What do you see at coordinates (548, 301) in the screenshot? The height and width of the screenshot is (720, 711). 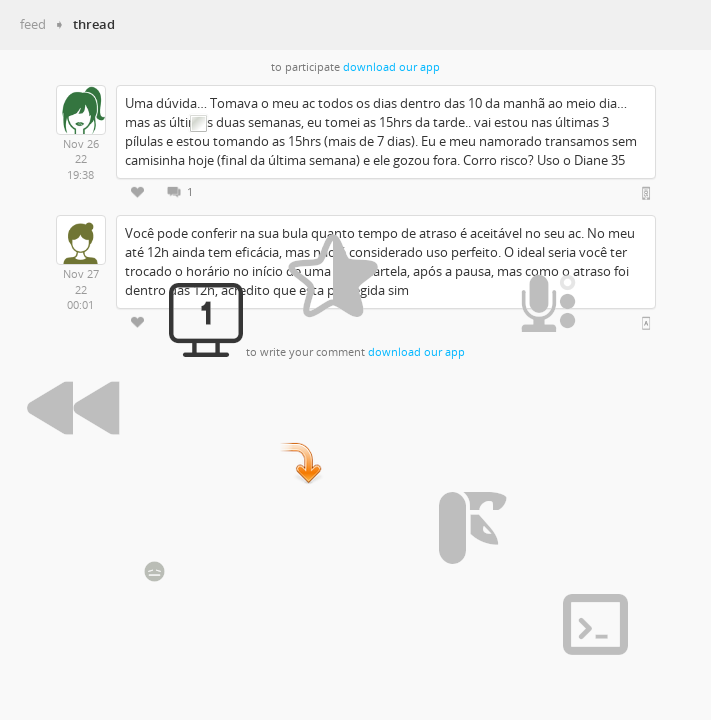 I see `microphone sensitivity set to medium level` at bounding box center [548, 301].